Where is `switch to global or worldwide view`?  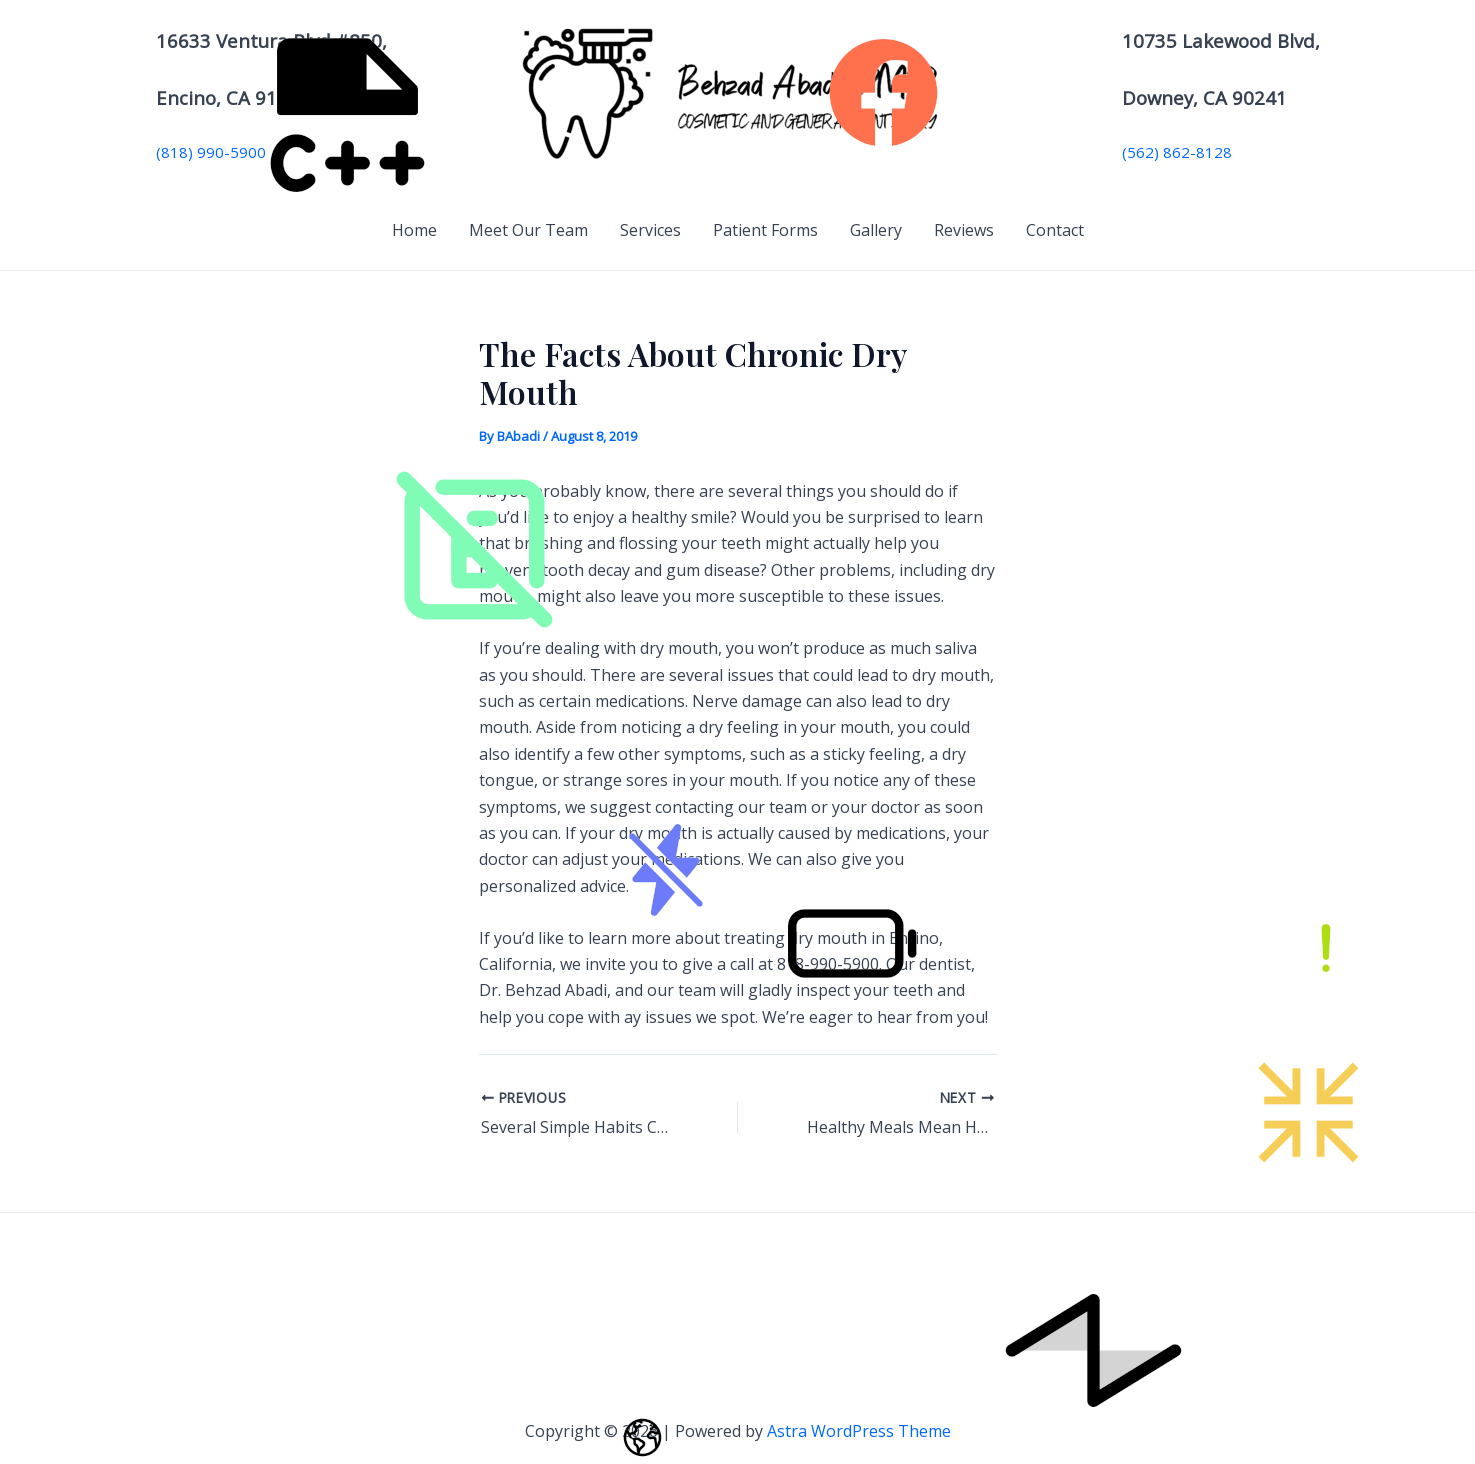
switch to global or worldwide view is located at coordinates (642, 1437).